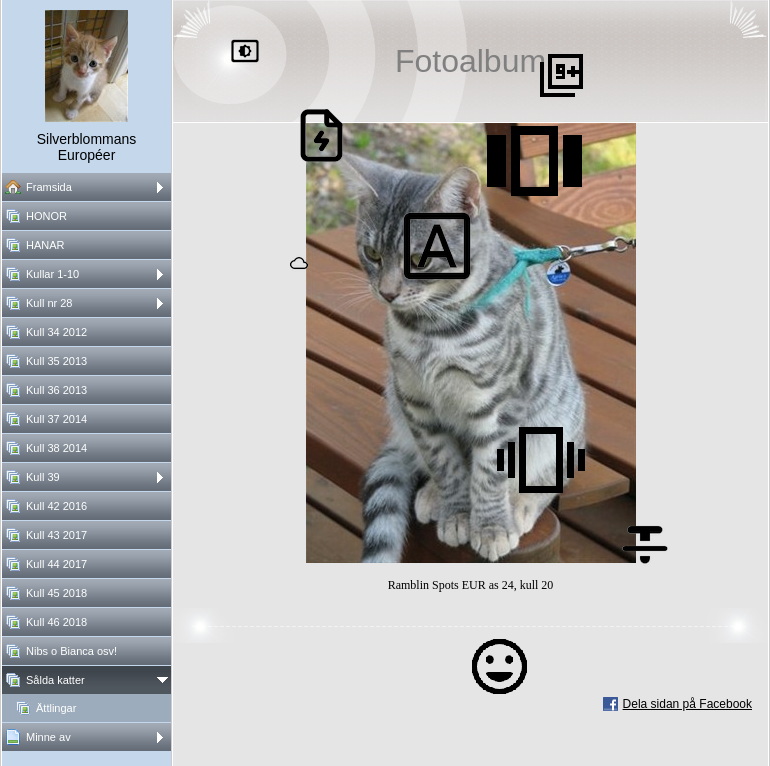 This screenshot has height=766, width=770. I want to click on adjust display brightness settings, so click(245, 51).